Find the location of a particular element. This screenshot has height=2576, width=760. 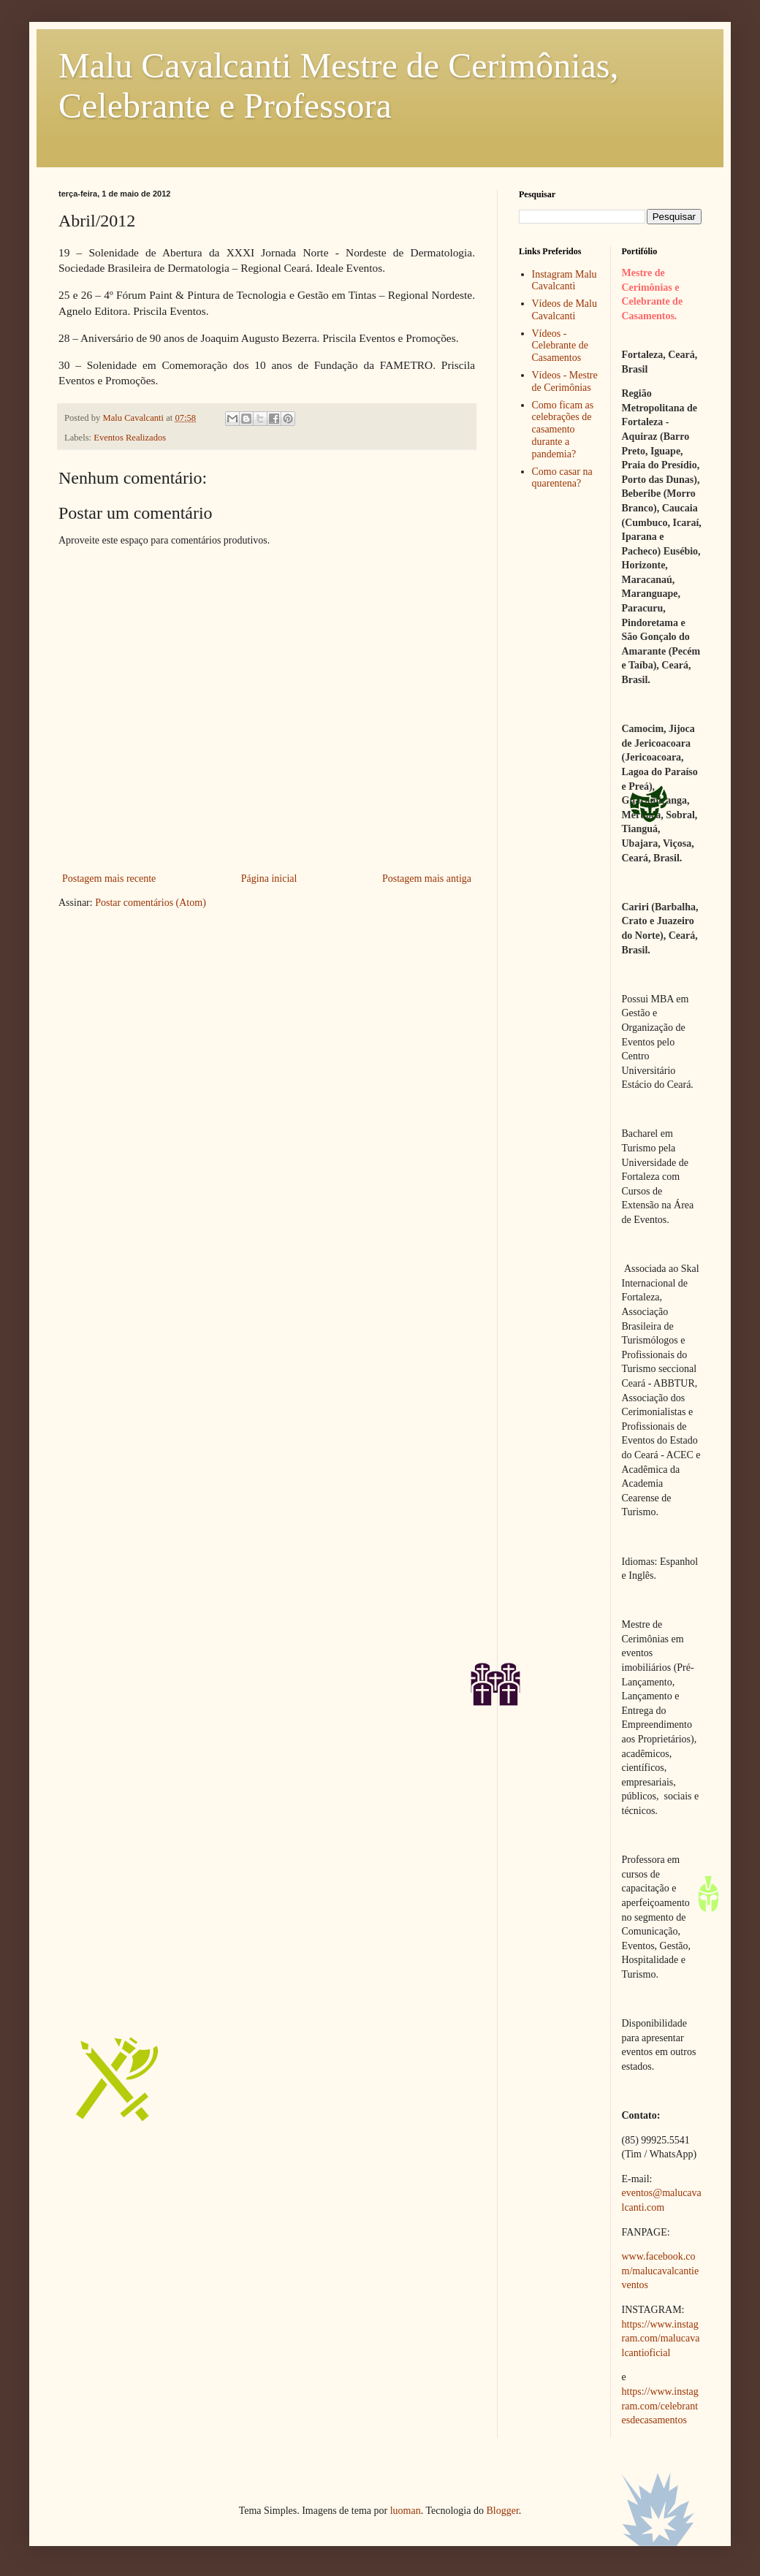

indicates screen damage or impact effect is located at coordinates (657, 2509).